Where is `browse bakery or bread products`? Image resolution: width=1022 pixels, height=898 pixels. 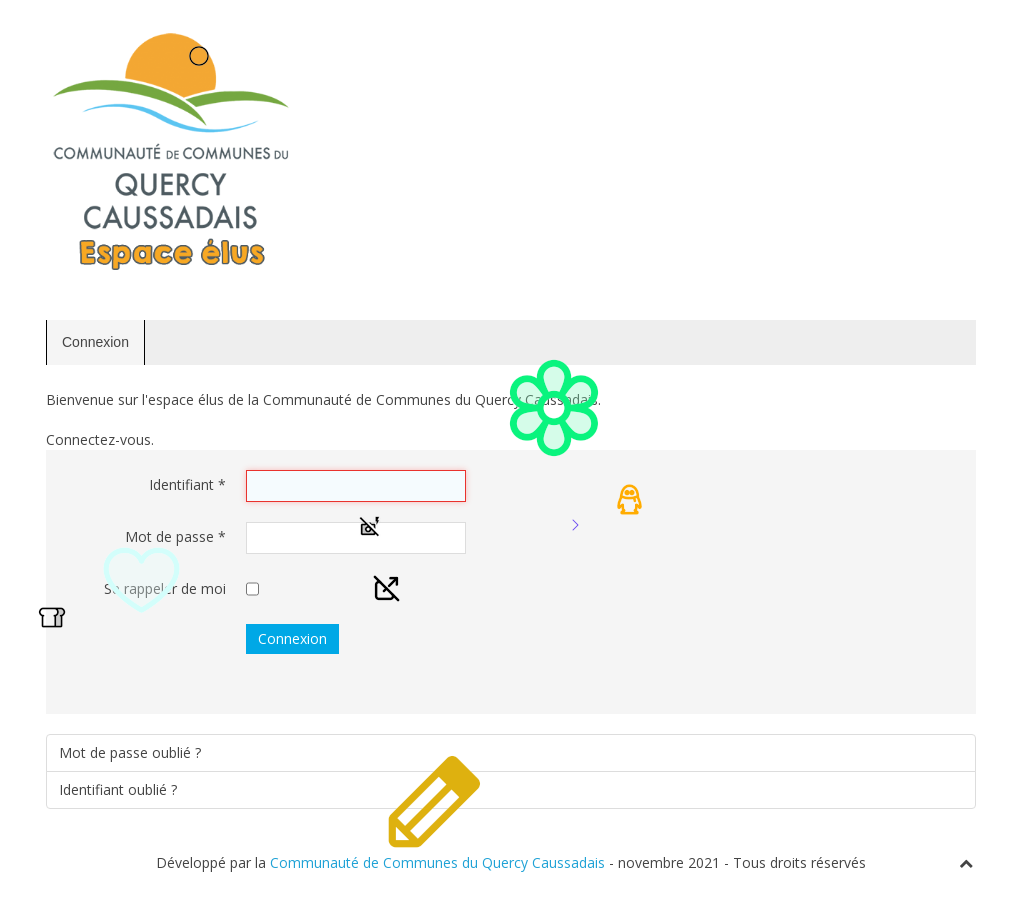
browse bakery or bread products is located at coordinates (52, 617).